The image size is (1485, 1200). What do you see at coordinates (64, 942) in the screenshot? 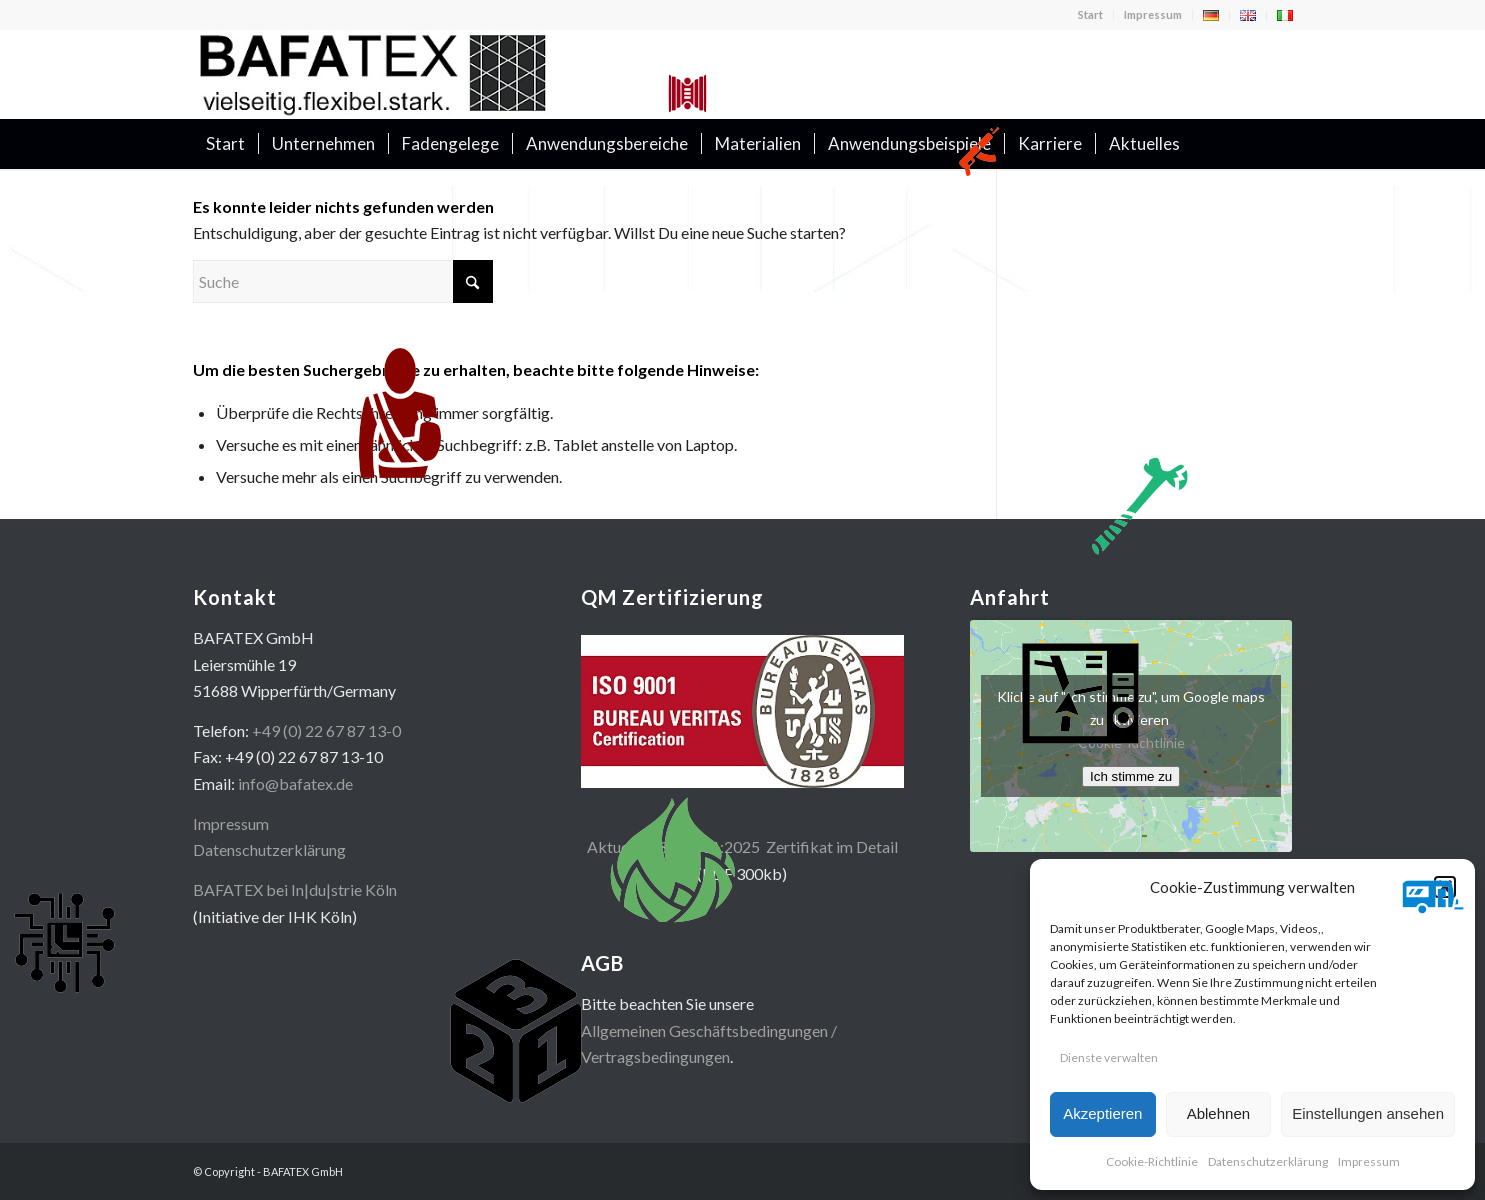
I see `view system or device specifications` at bounding box center [64, 942].